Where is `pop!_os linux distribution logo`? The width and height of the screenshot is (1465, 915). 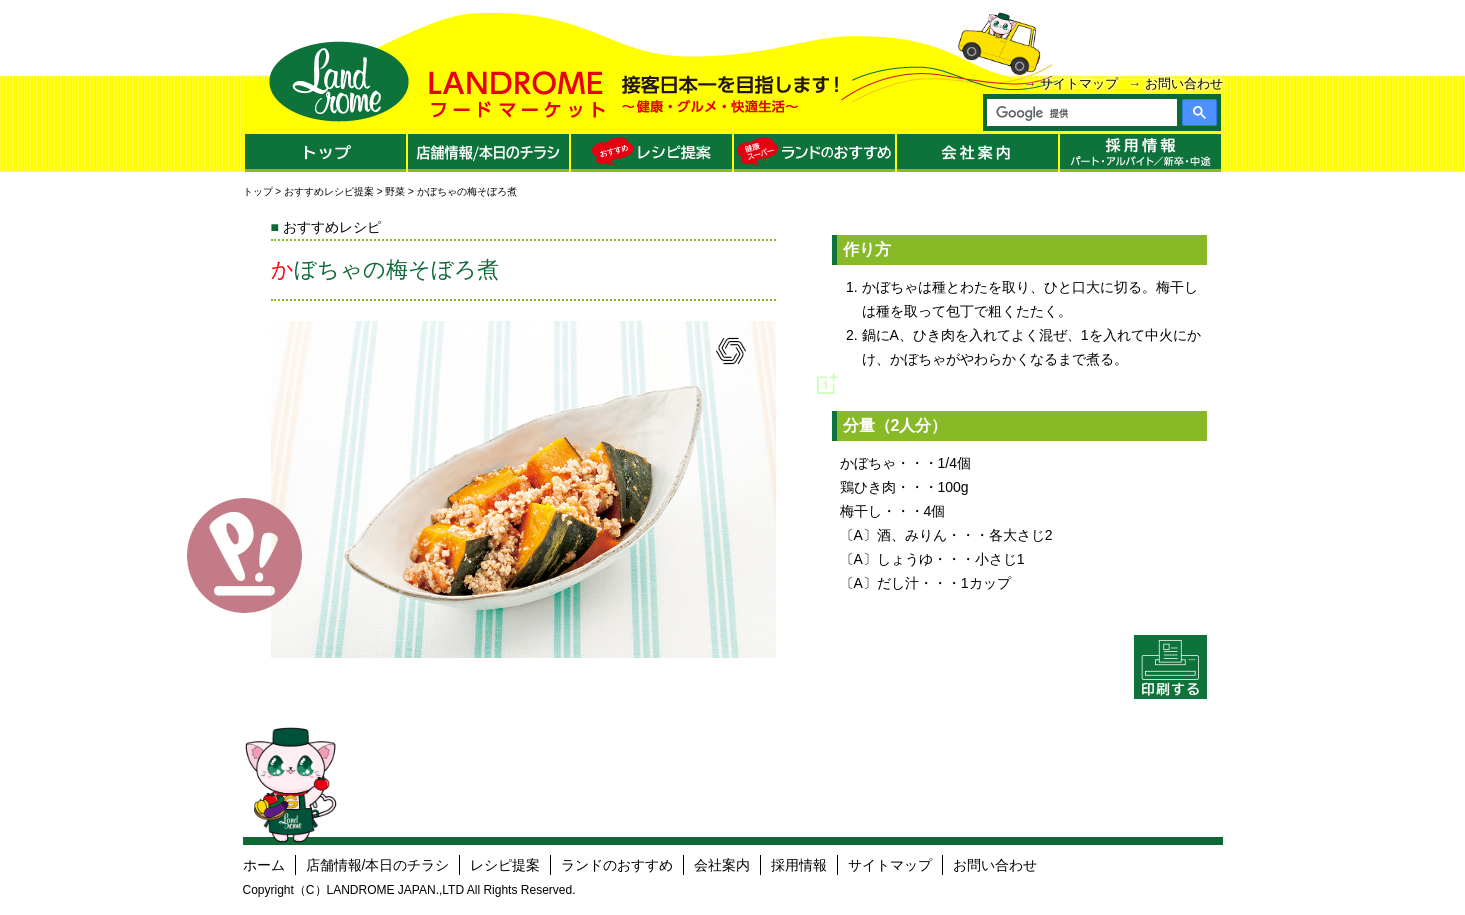 pop!_os linux distribution logo is located at coordinates (244, 555).